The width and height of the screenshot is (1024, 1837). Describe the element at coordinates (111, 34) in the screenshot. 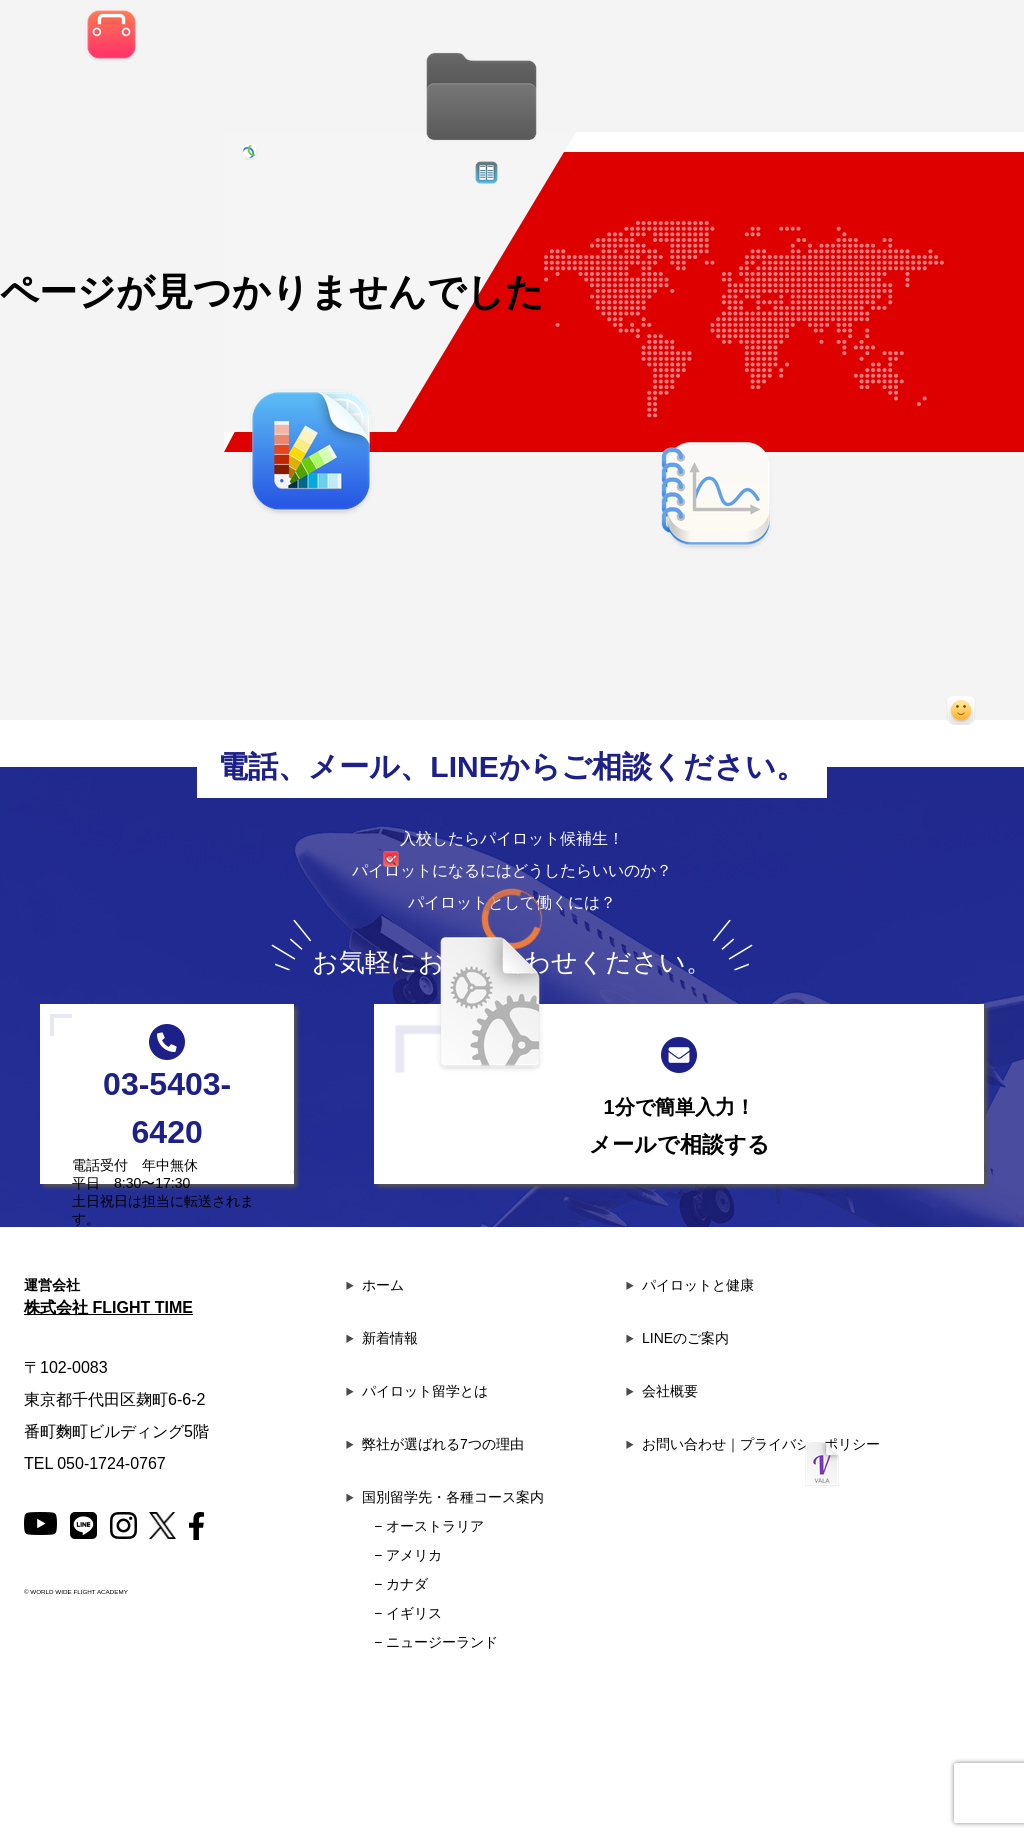

I see `access system utilities and tools` at that location.